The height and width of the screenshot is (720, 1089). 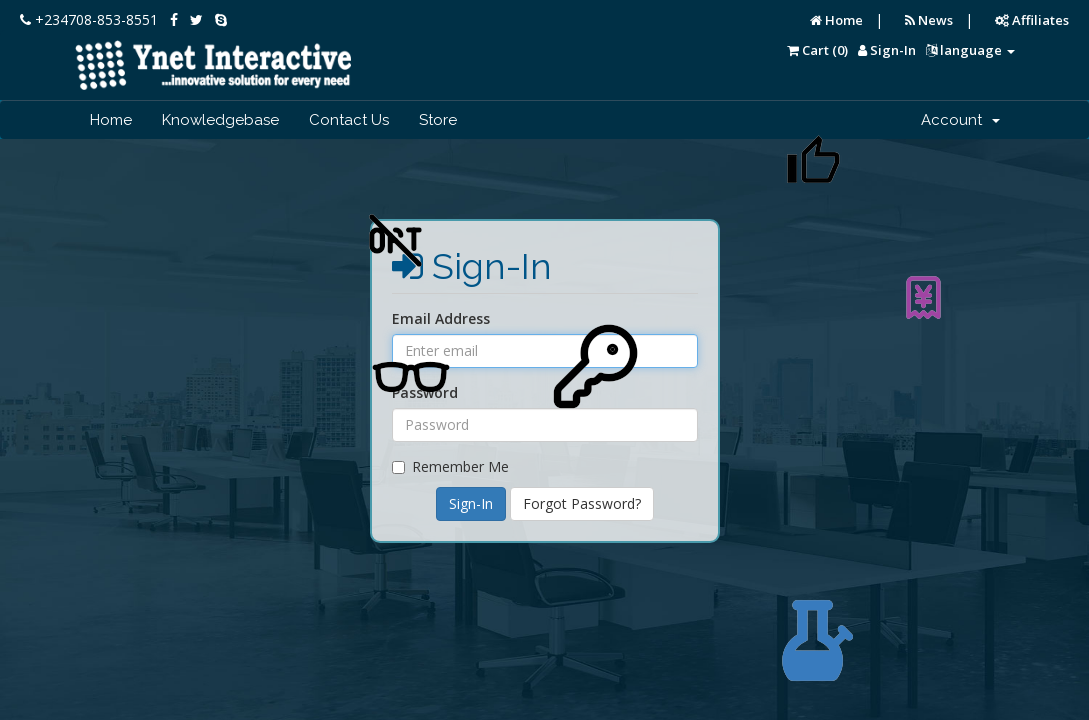 I want to click on view yen transaction receipt, so click(x=923, y=297).